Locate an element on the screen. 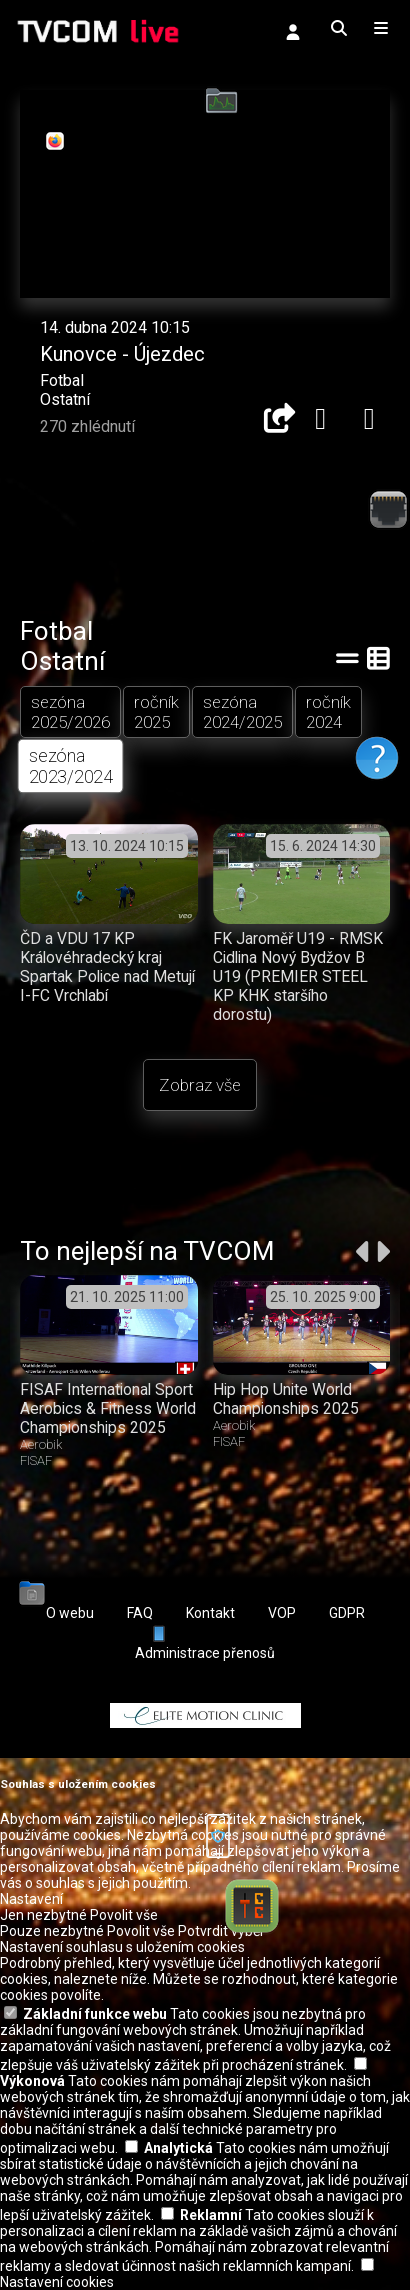 Image resolution: width=410 pixels, height=2290 pixels. access help or frequently asked questions is located at coordinates (377, 758).